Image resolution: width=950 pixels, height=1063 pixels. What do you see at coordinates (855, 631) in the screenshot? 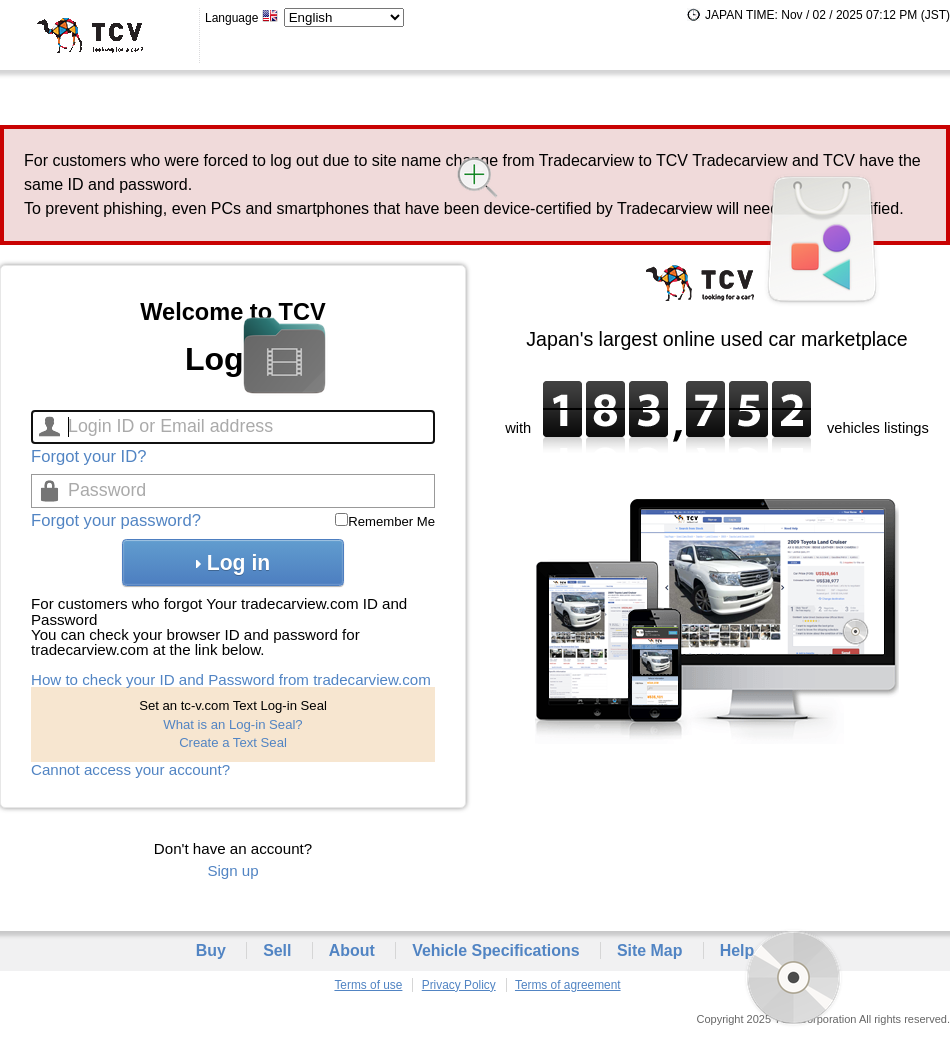
I see `access DVD drive or optical media` at bounding box center [855, 631].